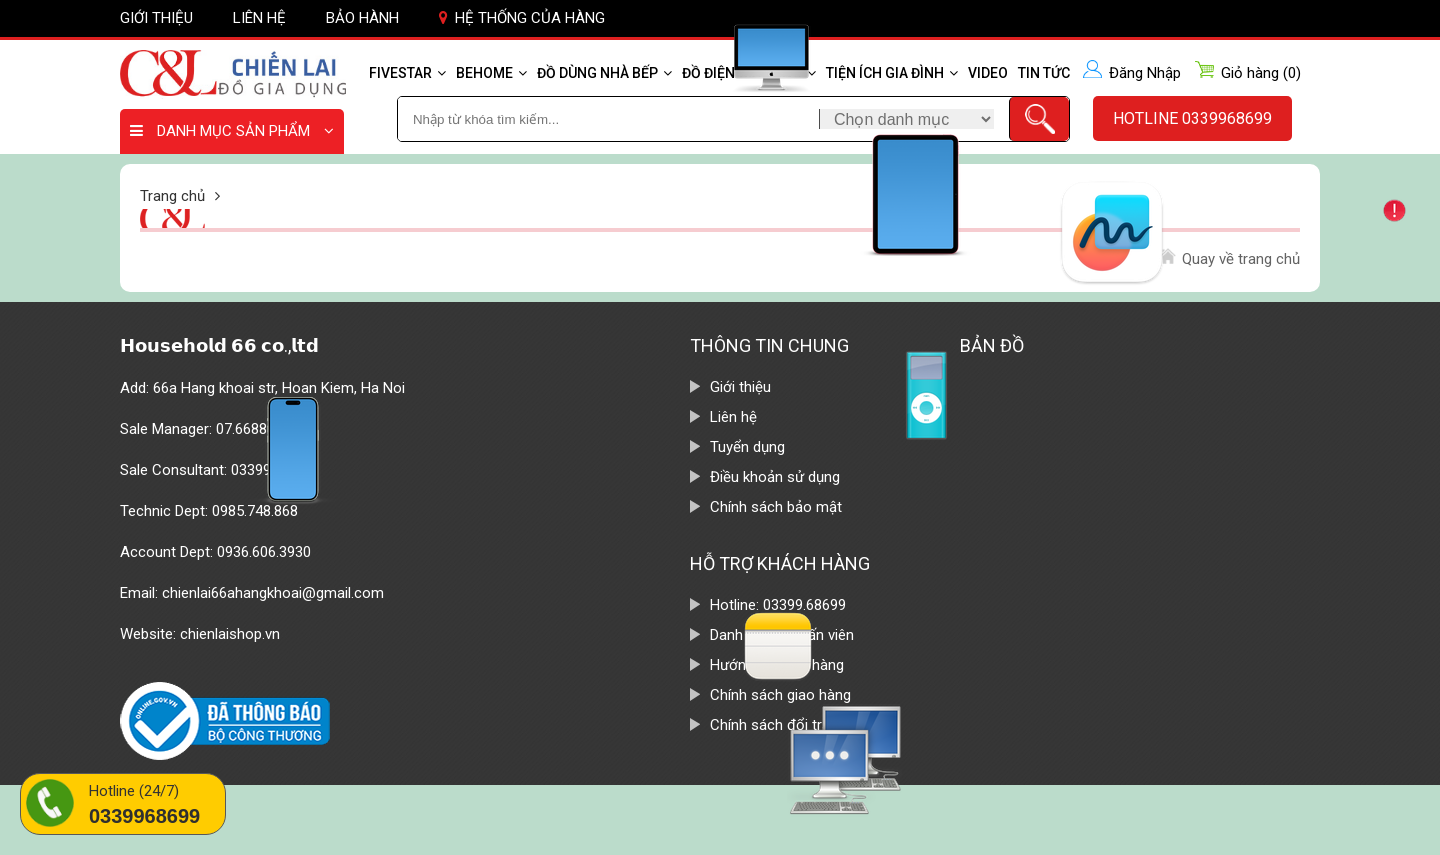 Image resolution: width=1440 pixels, height=855 pixels. Describe the element at coordinates (926, 395) in the screenshot. I see `iPod nano device connected` at that location.